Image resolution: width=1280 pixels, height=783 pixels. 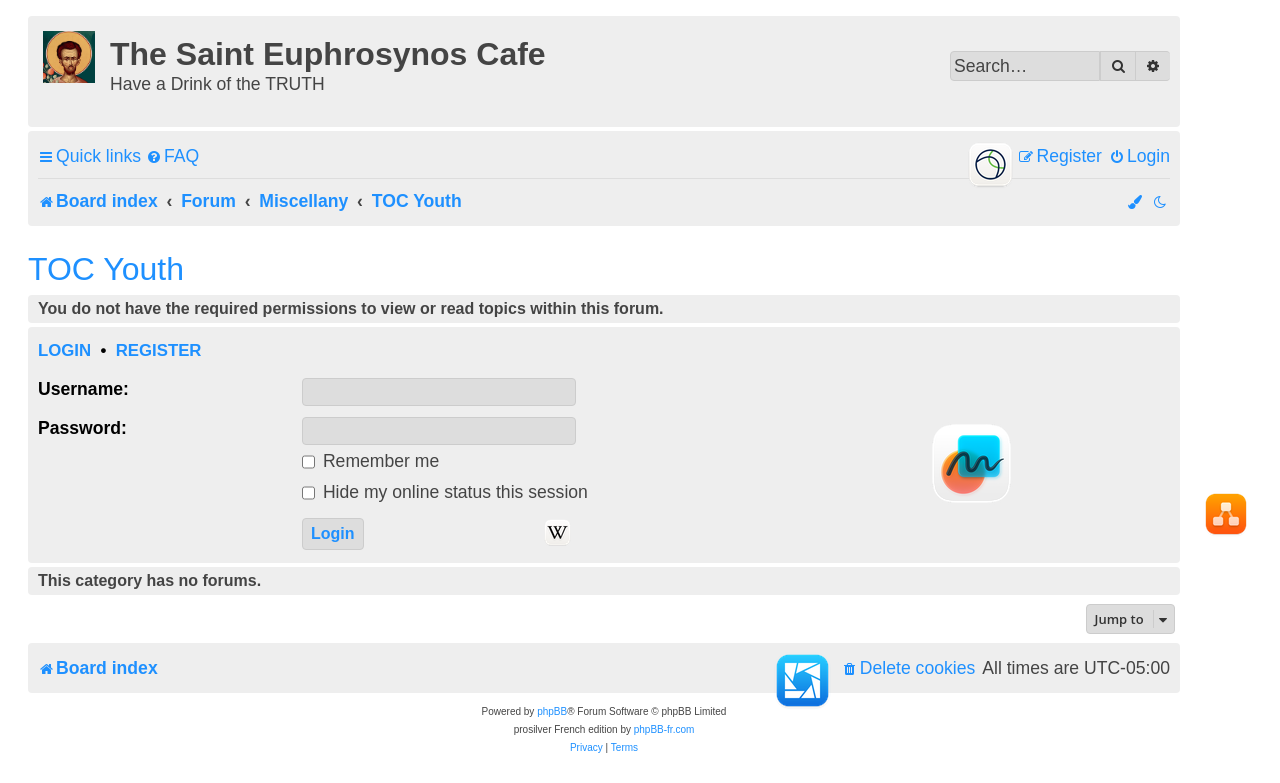 I want to click on open wike wikipedia reader app, so click(x=557, y=532).